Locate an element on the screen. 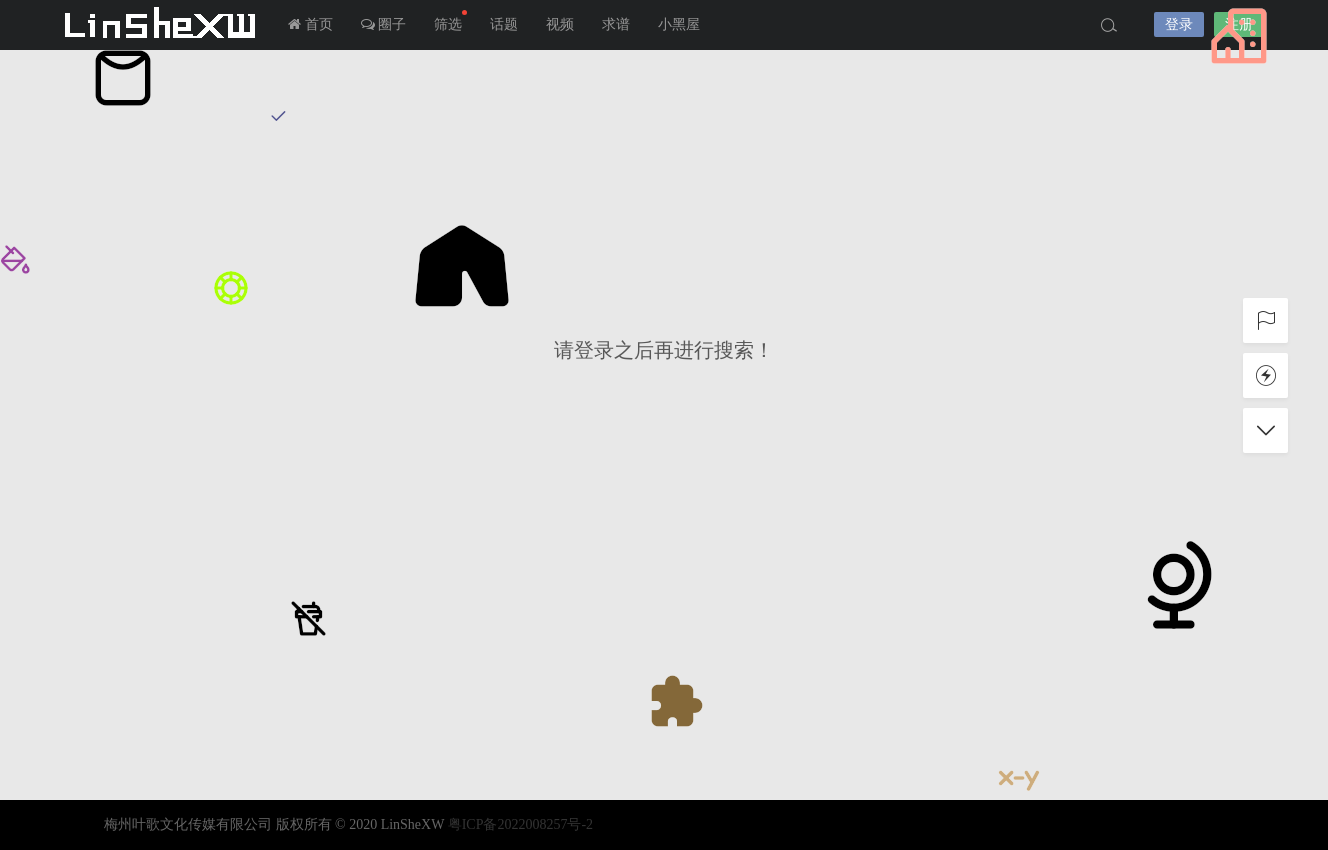  fill an area with color is located at coordinates (15, 259).